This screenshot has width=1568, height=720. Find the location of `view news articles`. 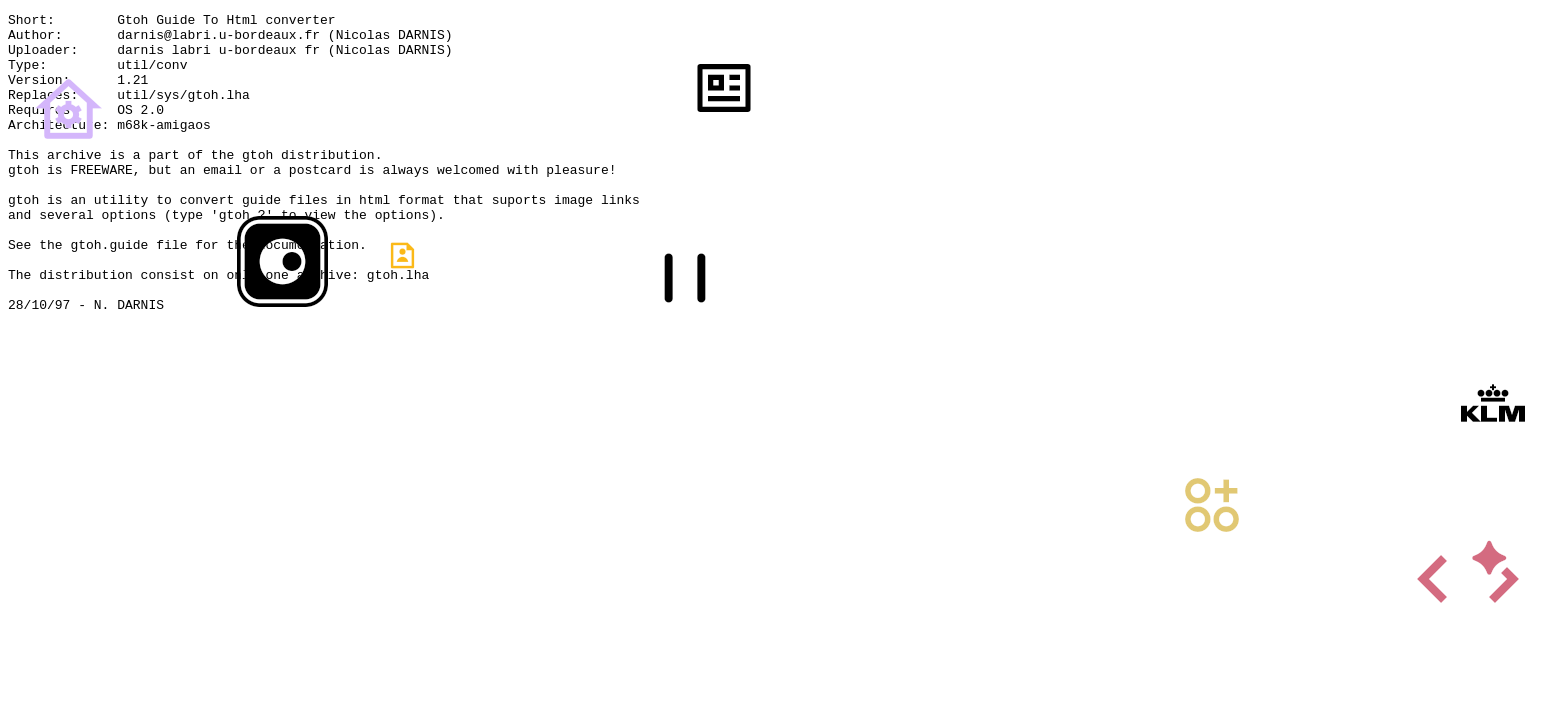

view news articles is located at coordinates (724, 88).